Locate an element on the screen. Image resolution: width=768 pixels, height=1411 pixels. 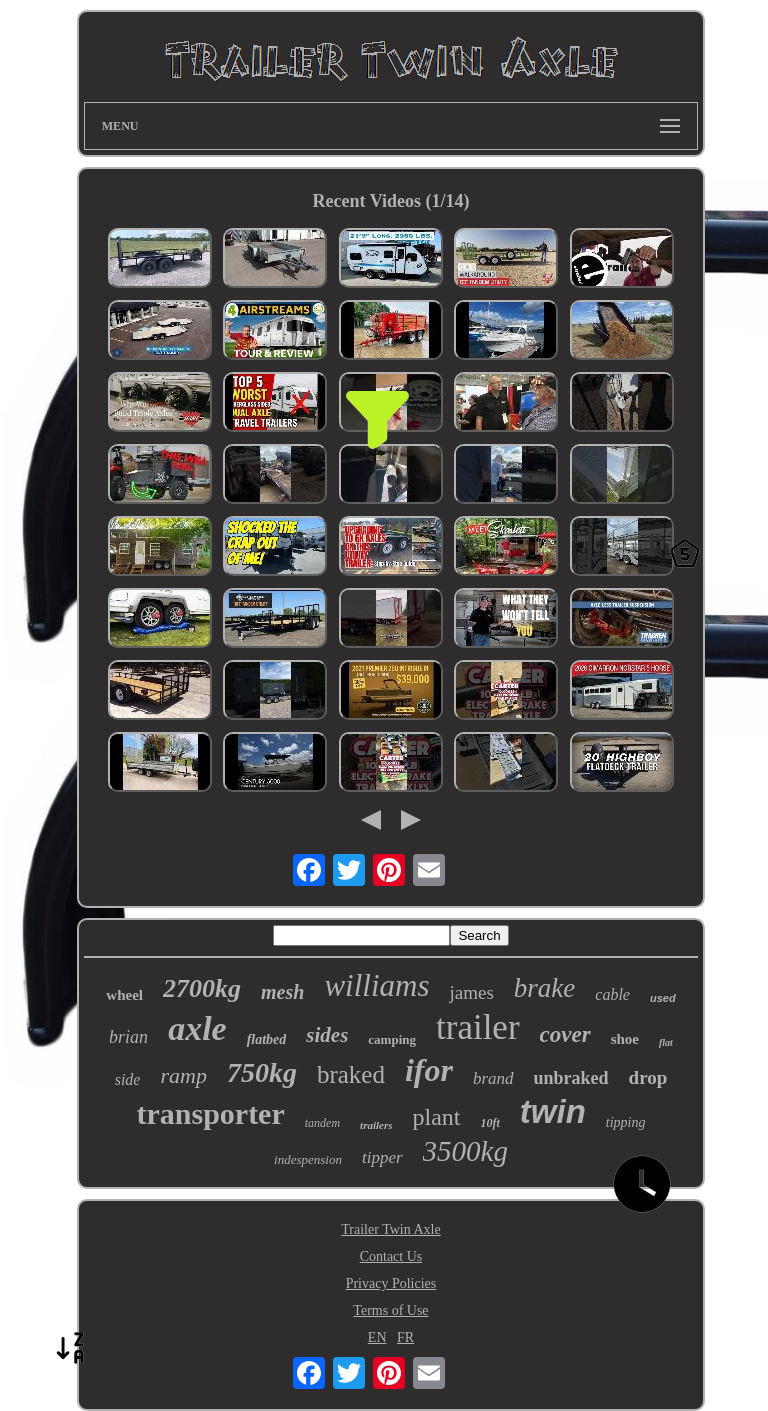
view watch later playlist is located at coordinates (642, 1184).